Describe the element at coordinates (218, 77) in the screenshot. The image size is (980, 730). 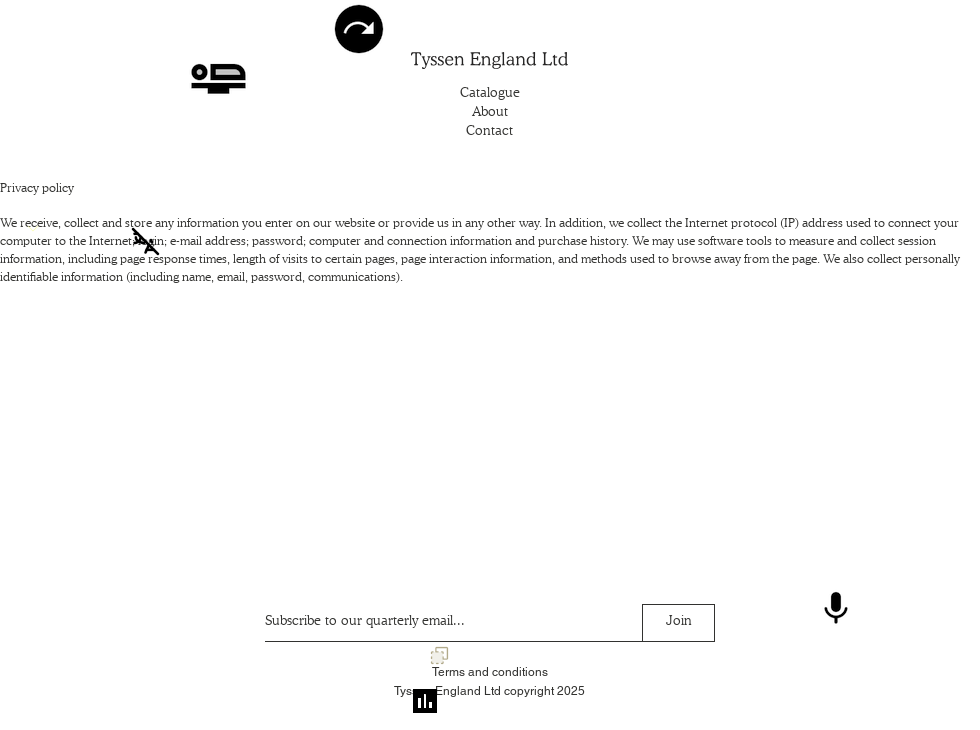
I see `select flat bed seat option` at that location.